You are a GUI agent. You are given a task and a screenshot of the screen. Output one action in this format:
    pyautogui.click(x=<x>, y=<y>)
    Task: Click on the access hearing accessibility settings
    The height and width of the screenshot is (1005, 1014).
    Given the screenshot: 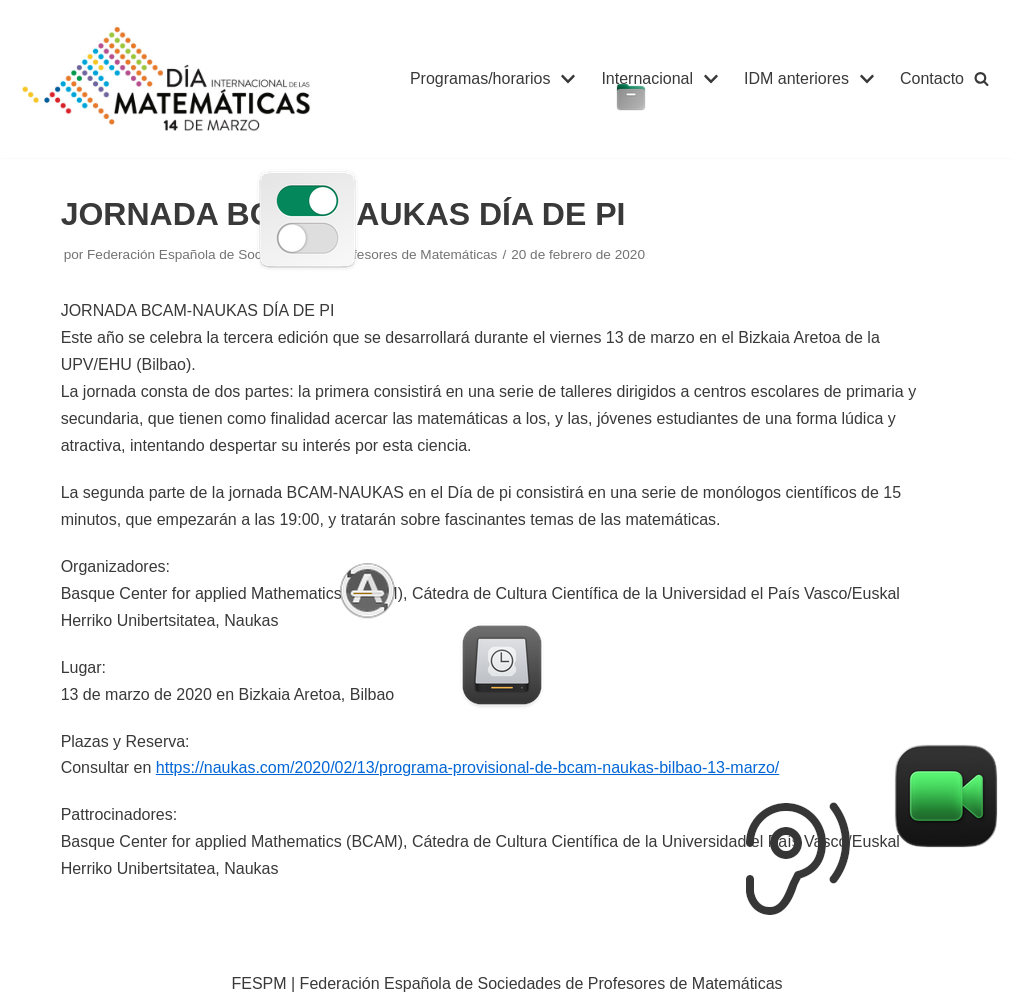 What is the action you would take?
    pyautogui.click(x=794, y=859)
    